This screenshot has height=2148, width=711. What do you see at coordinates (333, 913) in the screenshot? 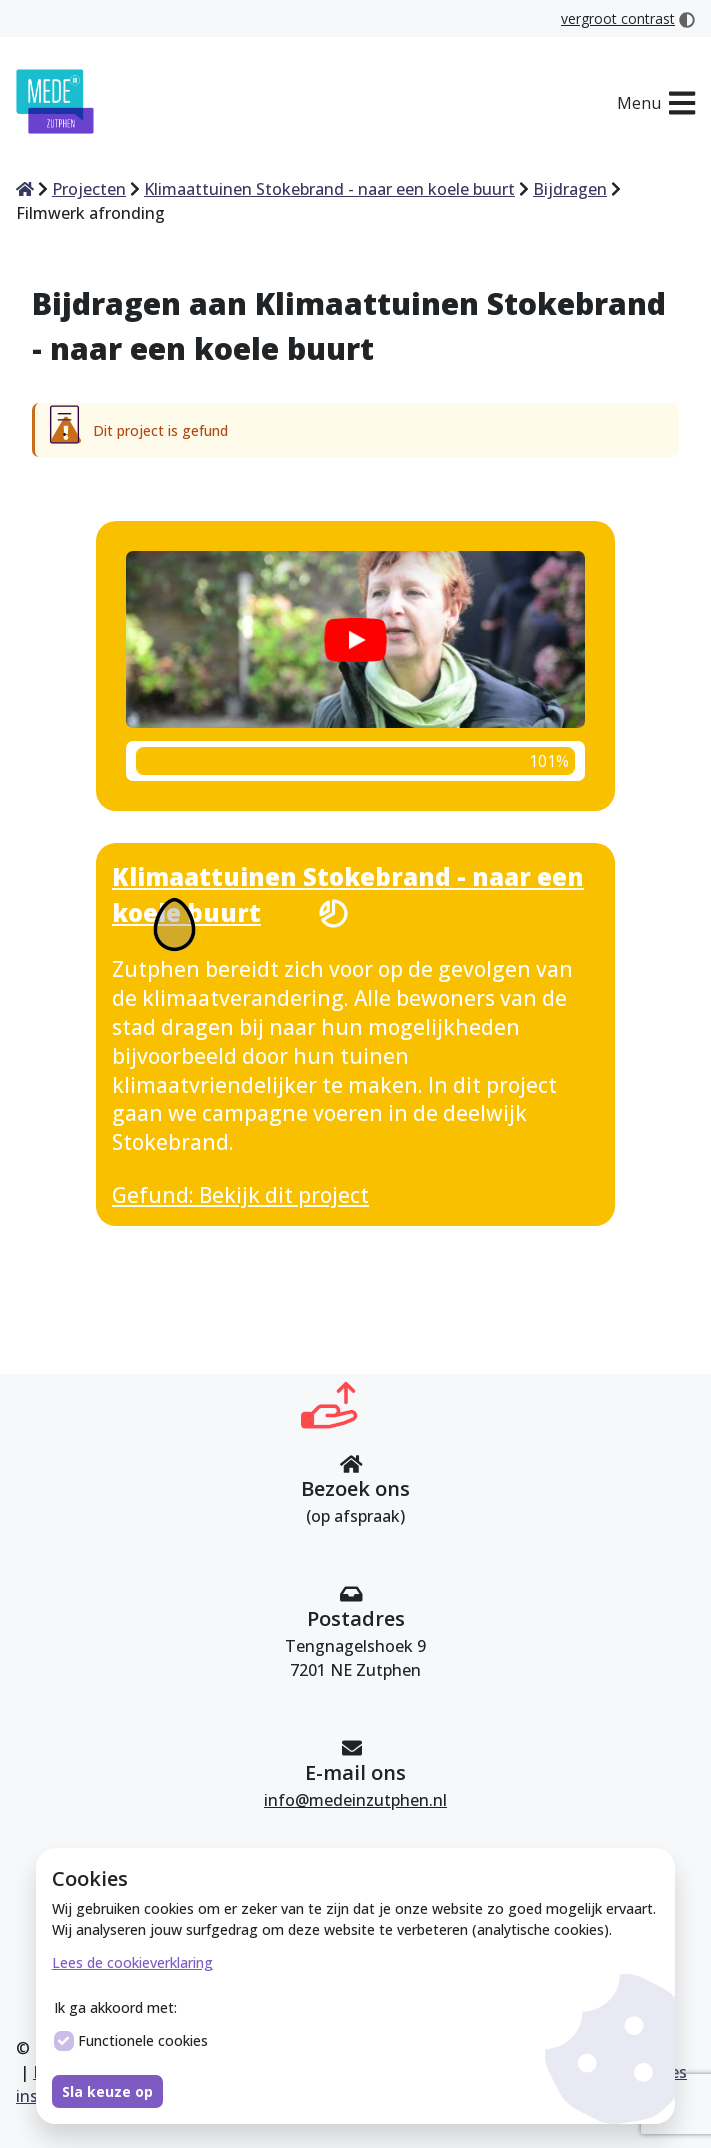
I see `view a segment of analytics data` at bounding box center [333, 913].